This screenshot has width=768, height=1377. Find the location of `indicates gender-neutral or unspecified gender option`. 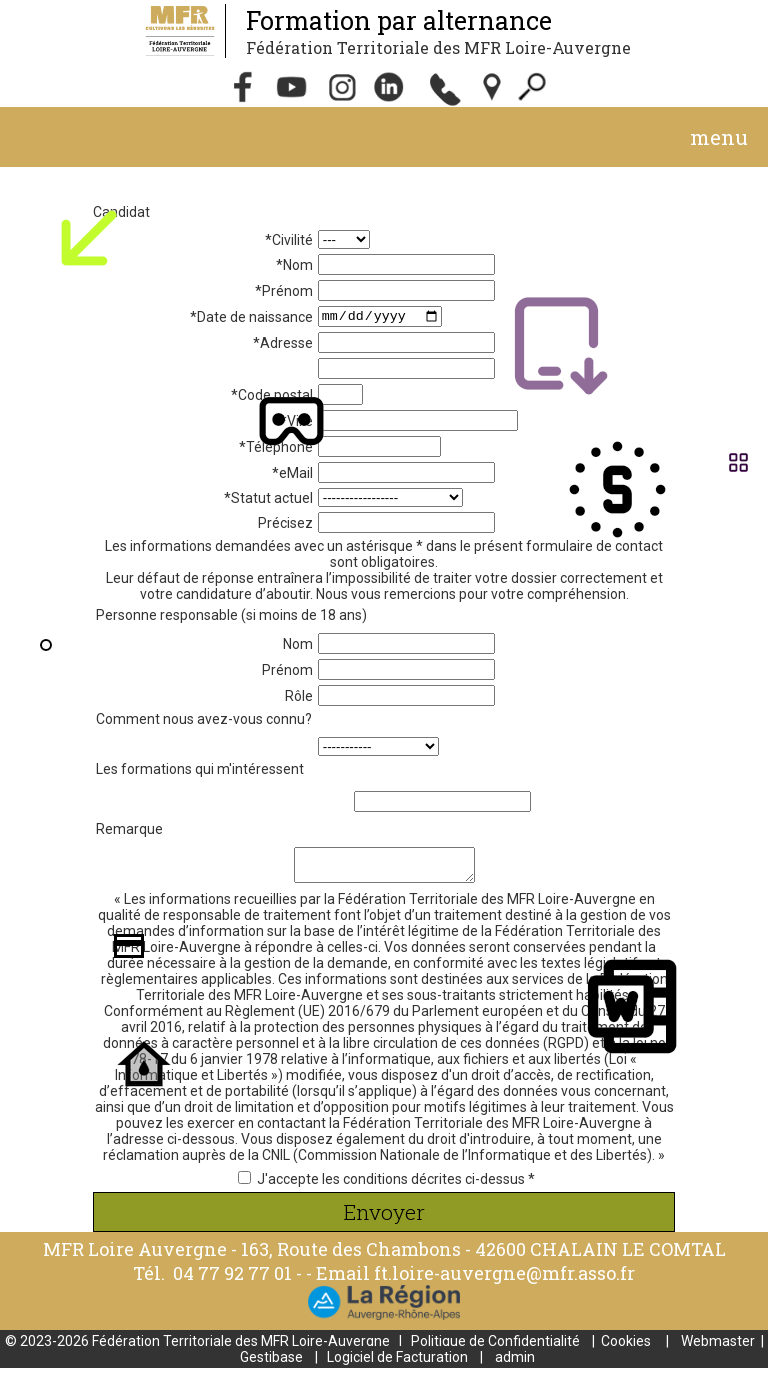

indicates gender-neutral or unspecified gender option is located at coordinates (46, 645).